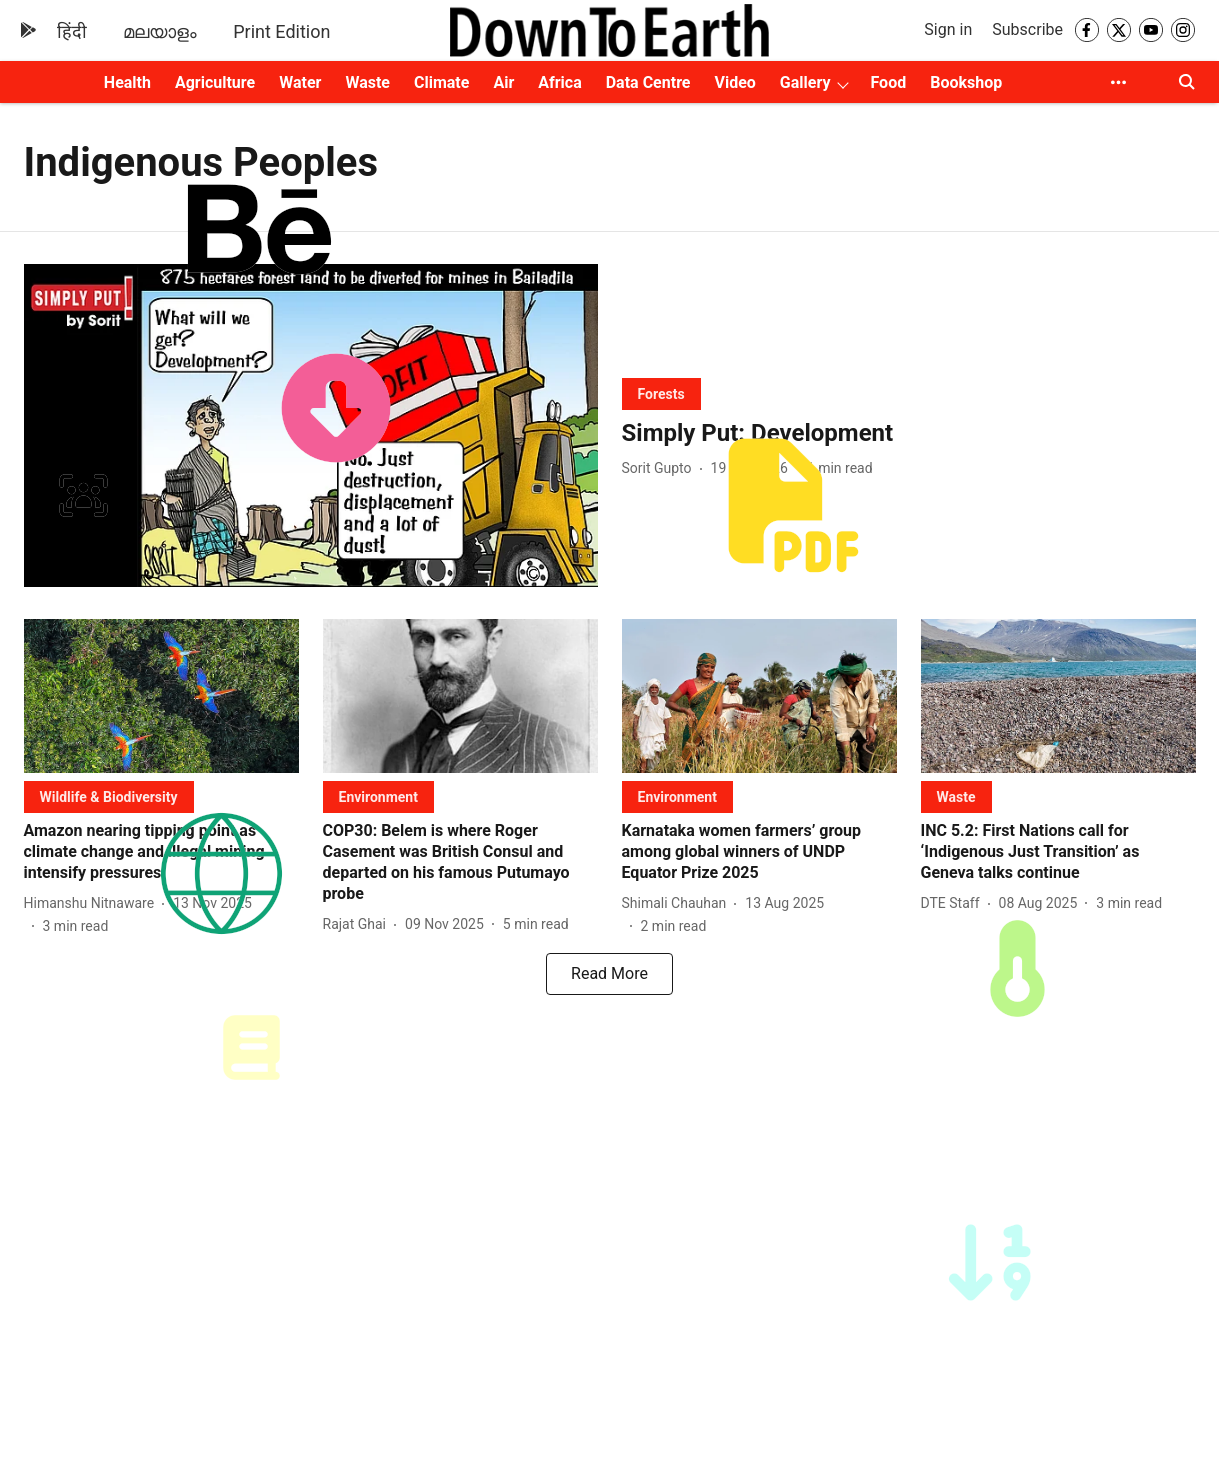  Describe the element at coordinates (251, 1047) in the screenshot. I see `open the library or reading section` at that location.